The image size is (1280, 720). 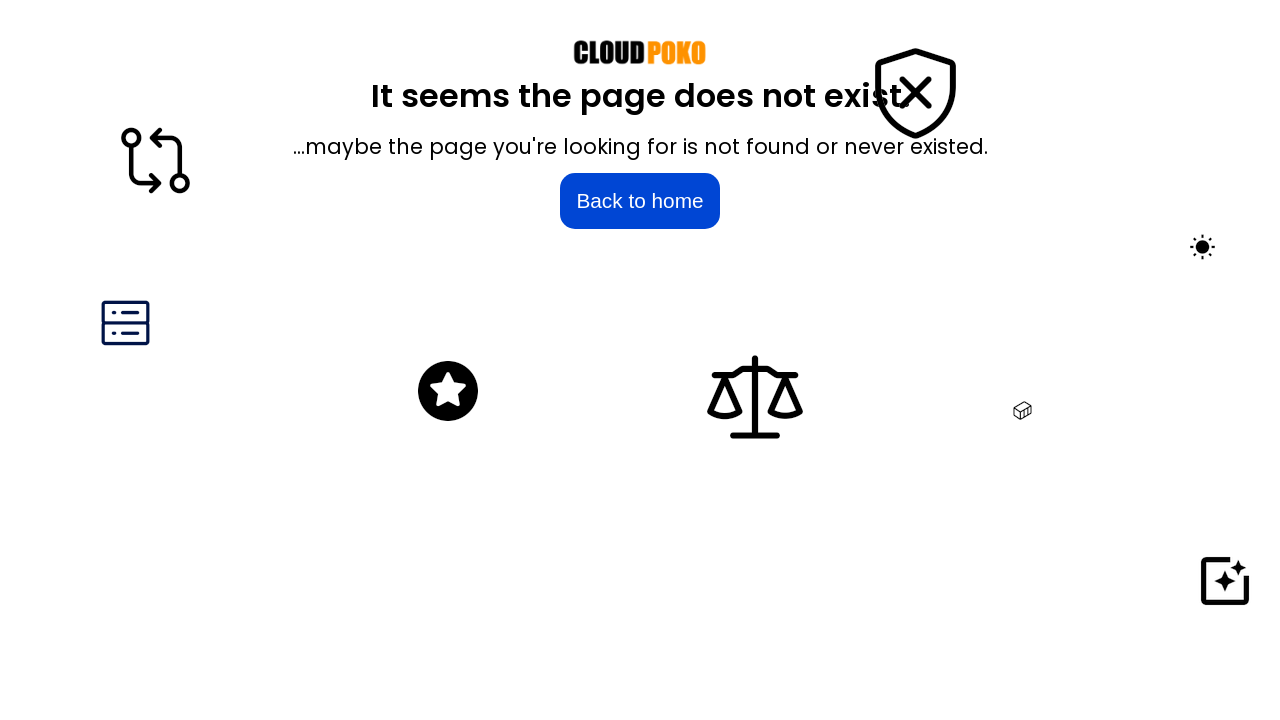 I want to click on access server settings or management, so click(x=125, y=323).